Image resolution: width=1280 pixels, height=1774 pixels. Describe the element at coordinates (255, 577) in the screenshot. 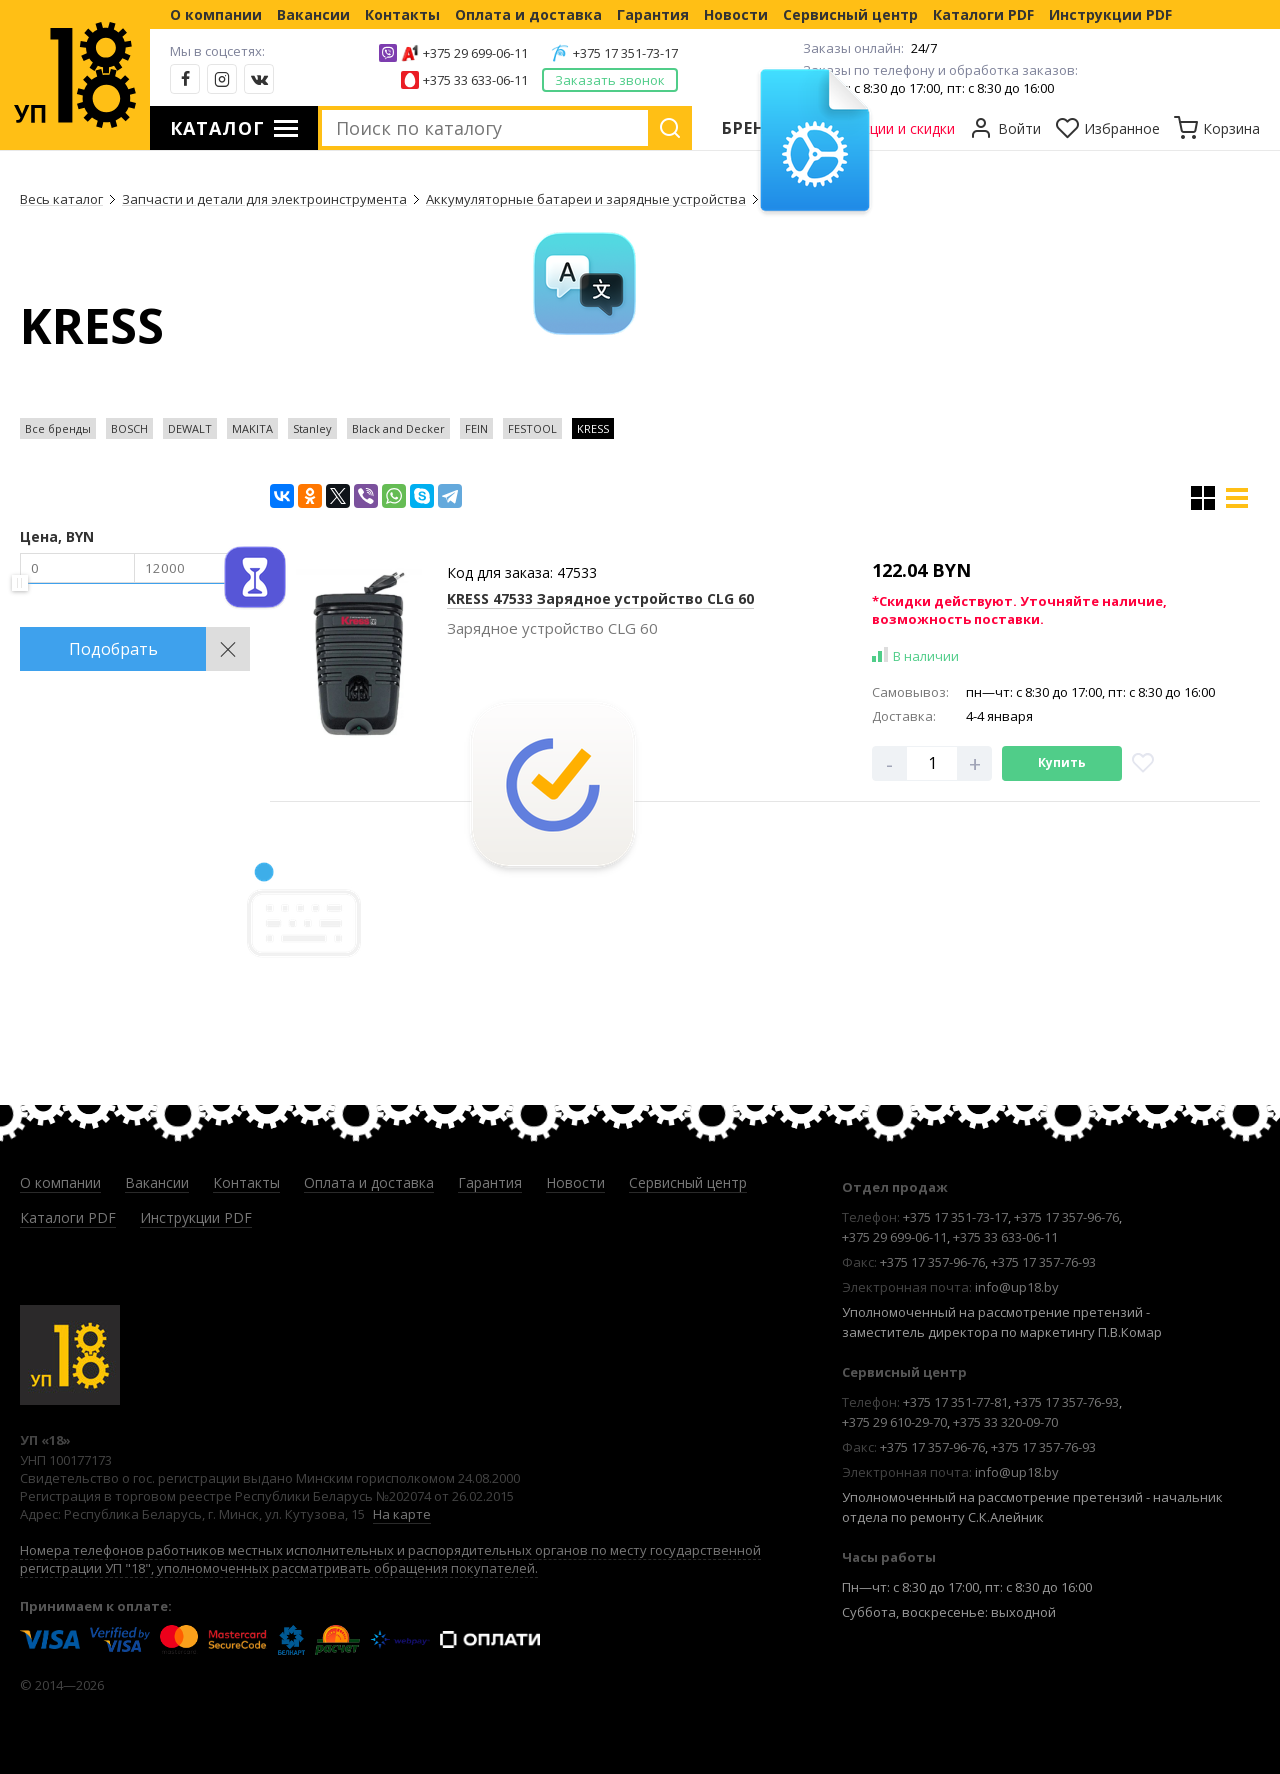

I see `open Screen Time settings` at that location.